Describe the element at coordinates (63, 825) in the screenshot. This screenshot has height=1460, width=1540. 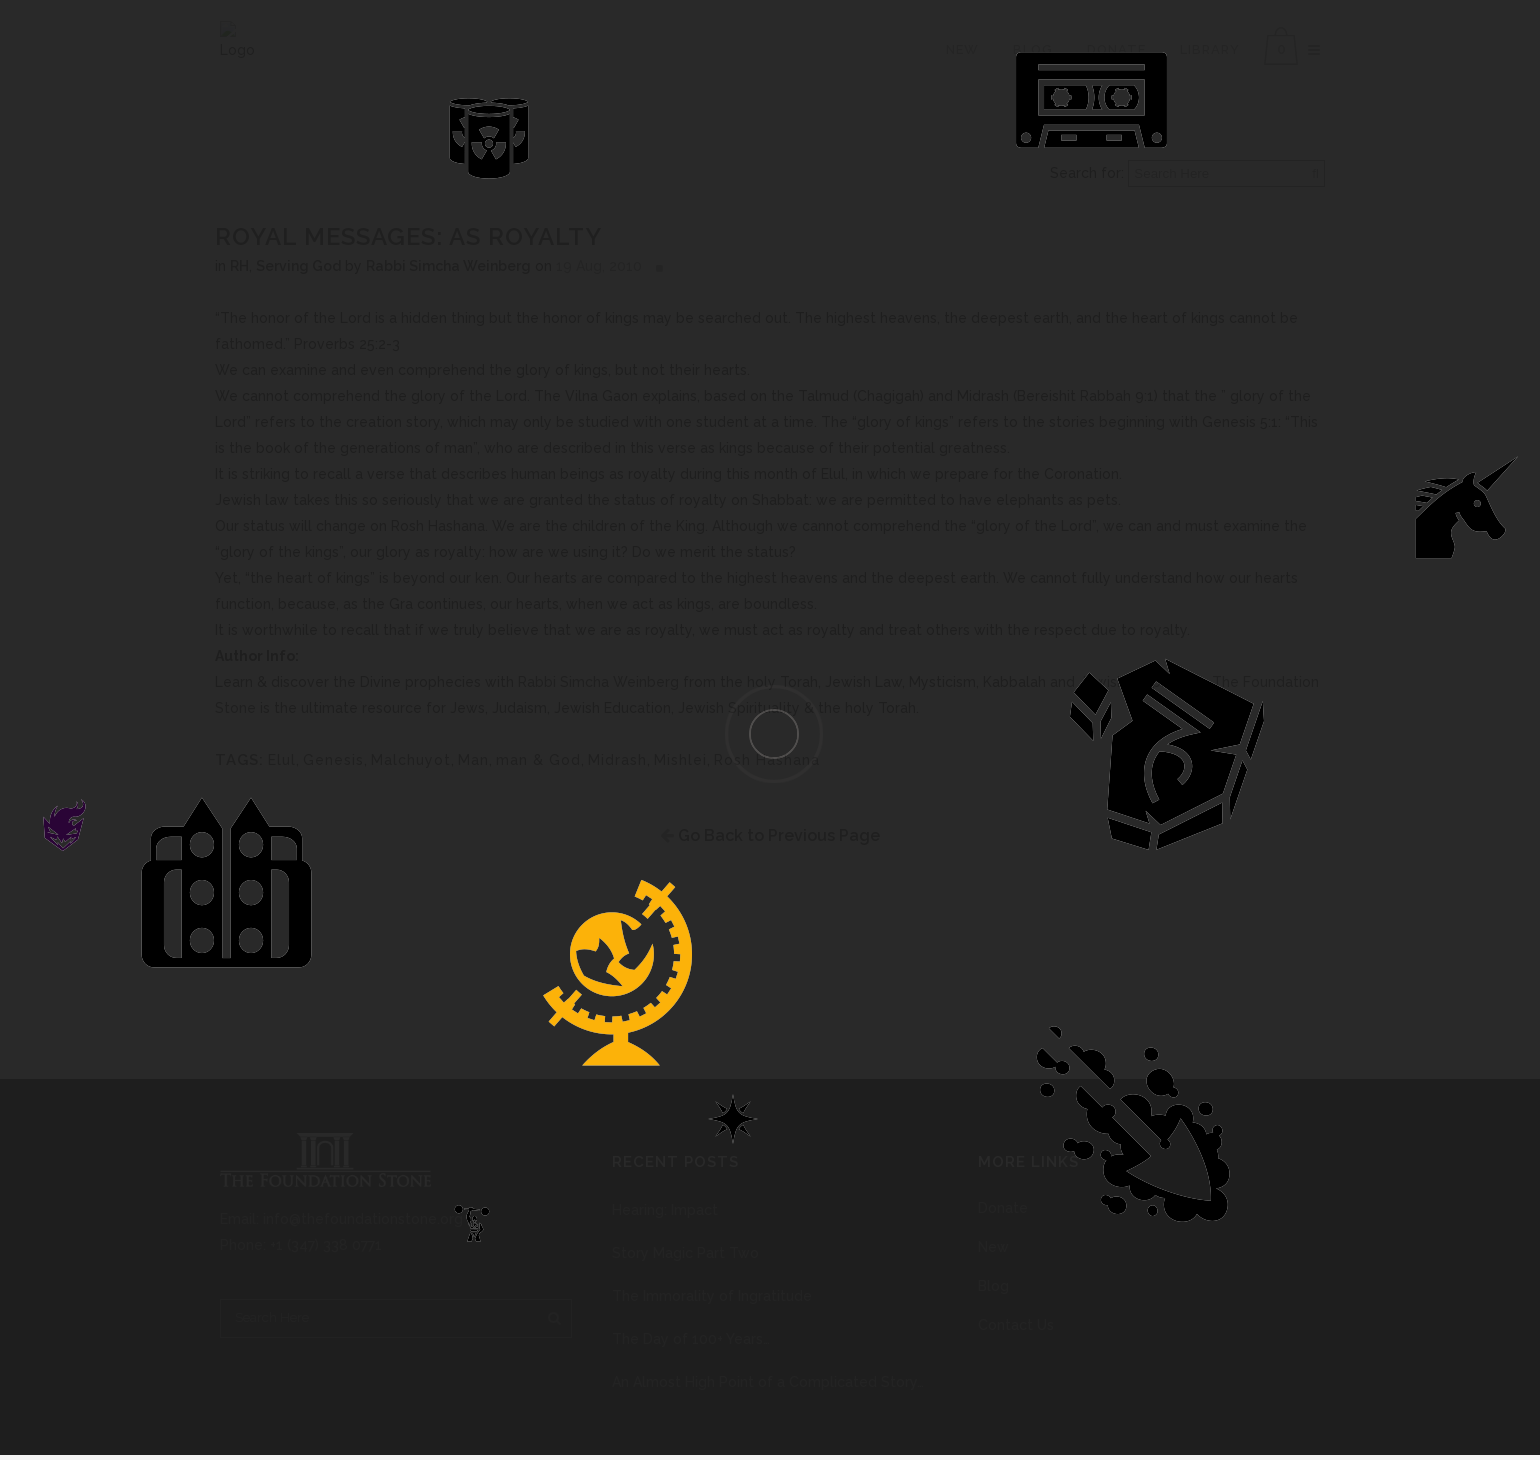
I see `spirit or soul character in a game interface` at that location.